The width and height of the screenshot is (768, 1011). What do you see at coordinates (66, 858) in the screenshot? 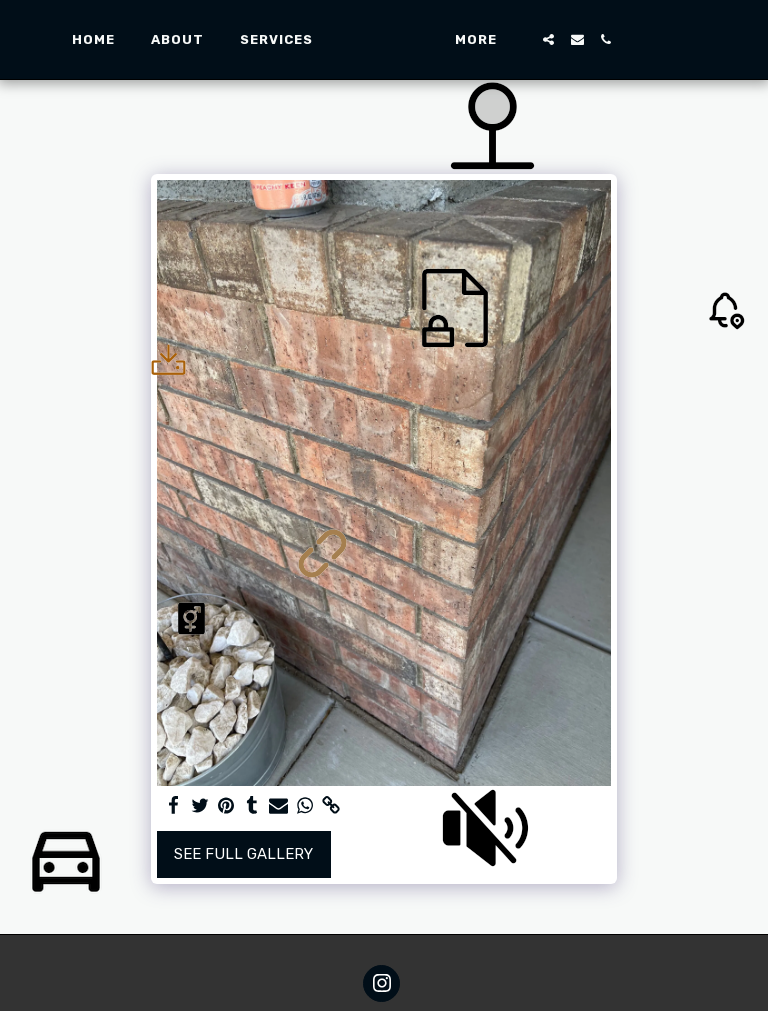
I see `get driving directions` at bounding box center [66, 858].